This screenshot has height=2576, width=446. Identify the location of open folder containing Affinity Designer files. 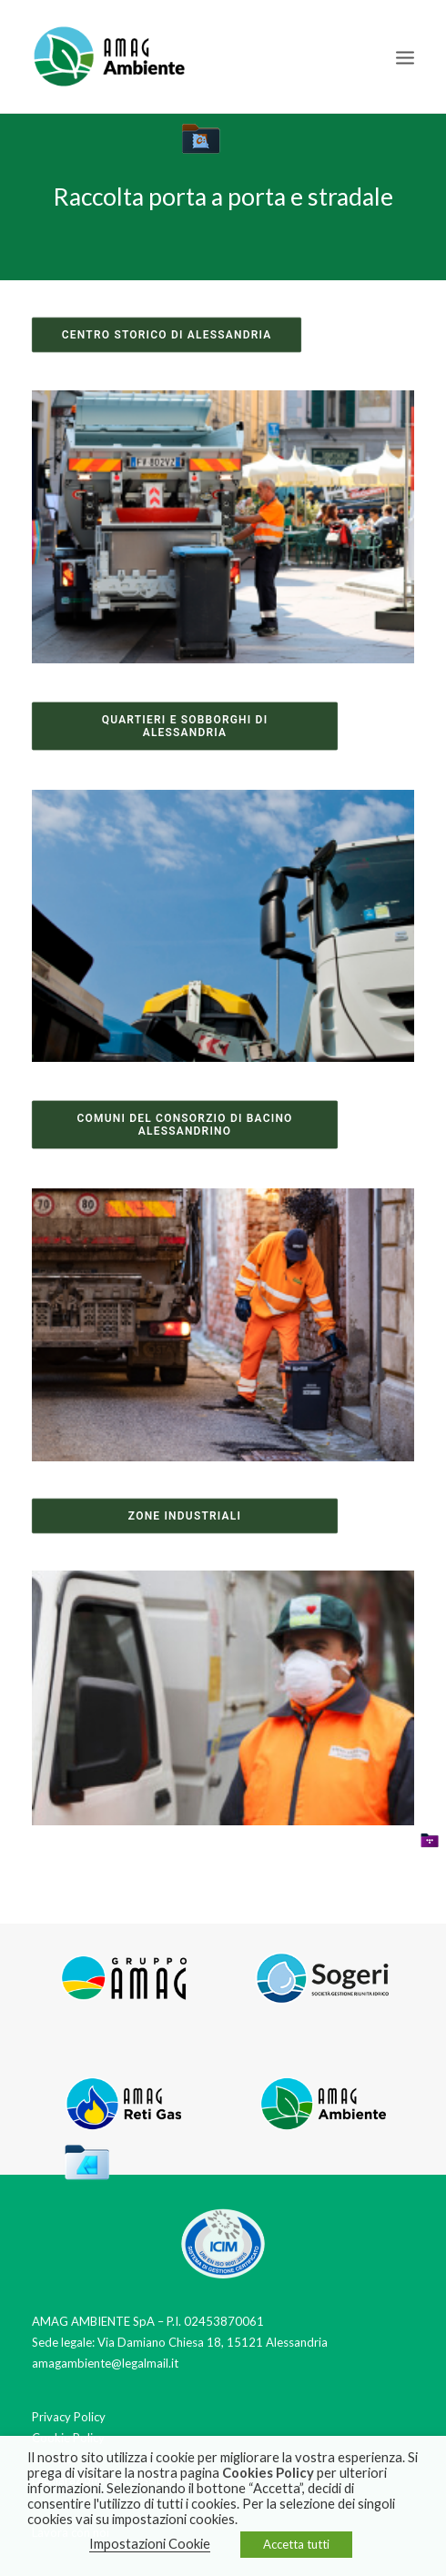
(86, 2163).